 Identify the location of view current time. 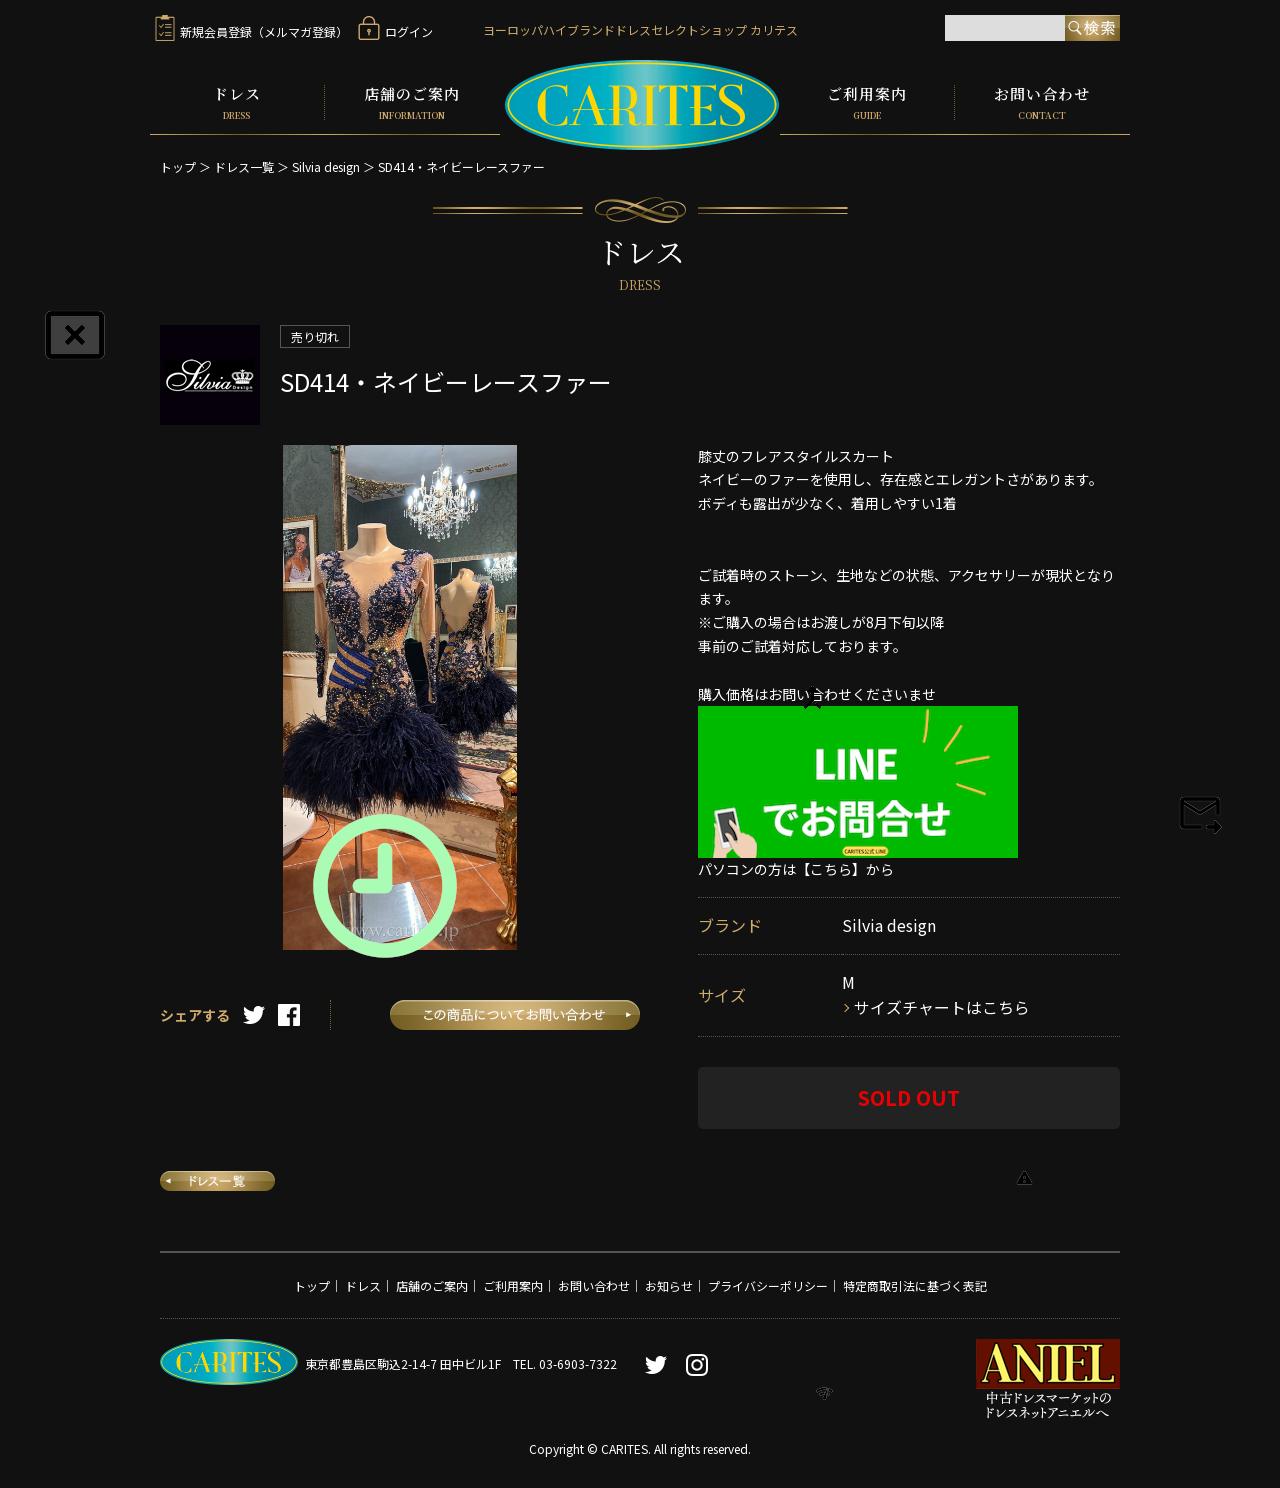
(385, 886).